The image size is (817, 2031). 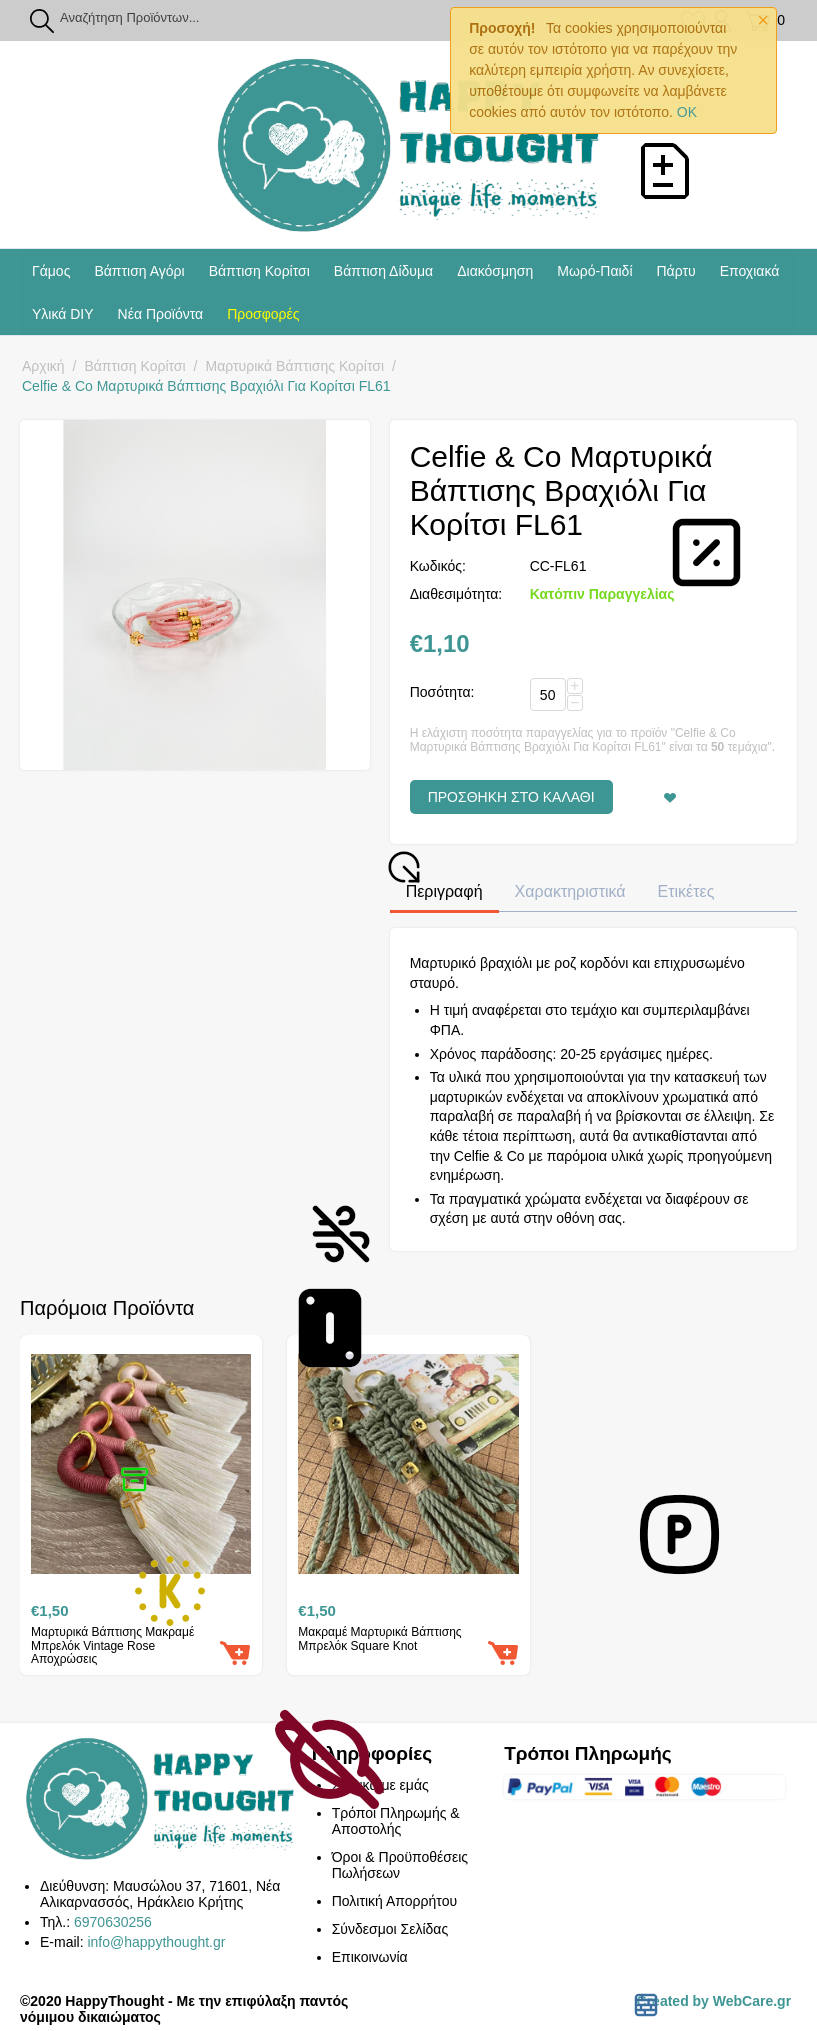 What do you see at coordinates (404, 867) in the screenshot?
I see `expand content to bottom-right` at bounding box center [404, 867].